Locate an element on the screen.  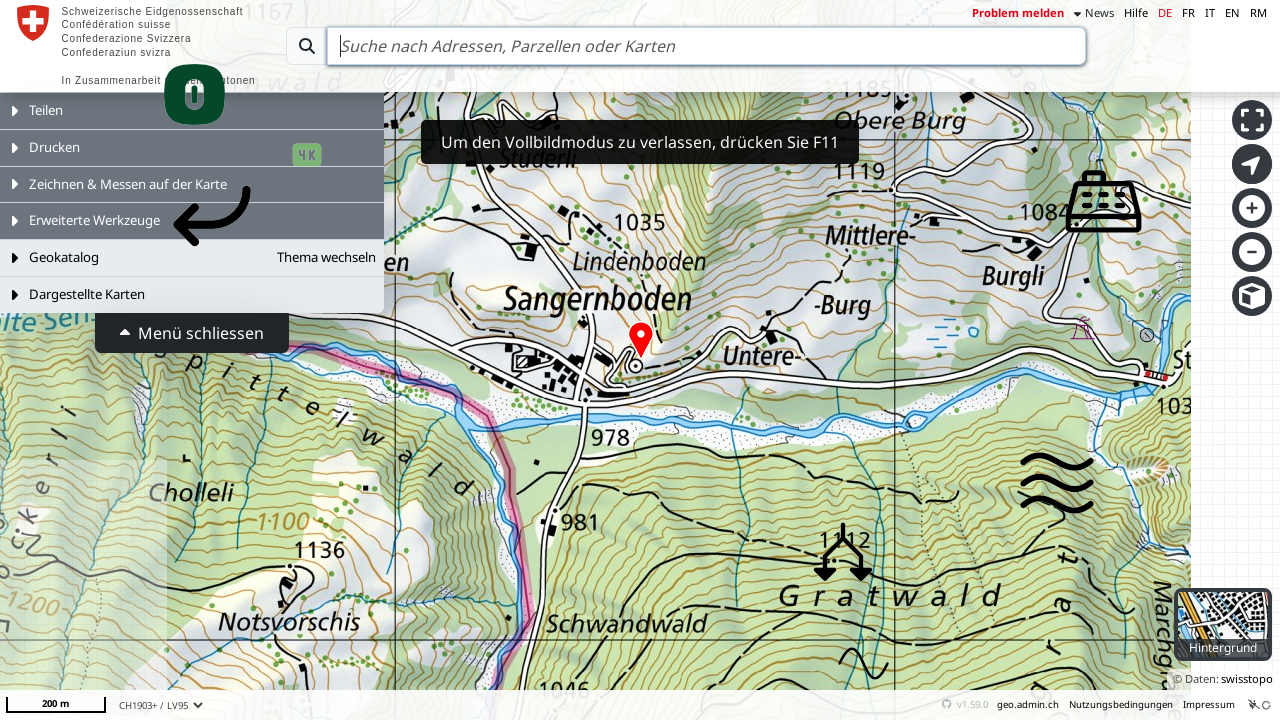
view nuclear power plant information is located at coordinates (1082, 329).